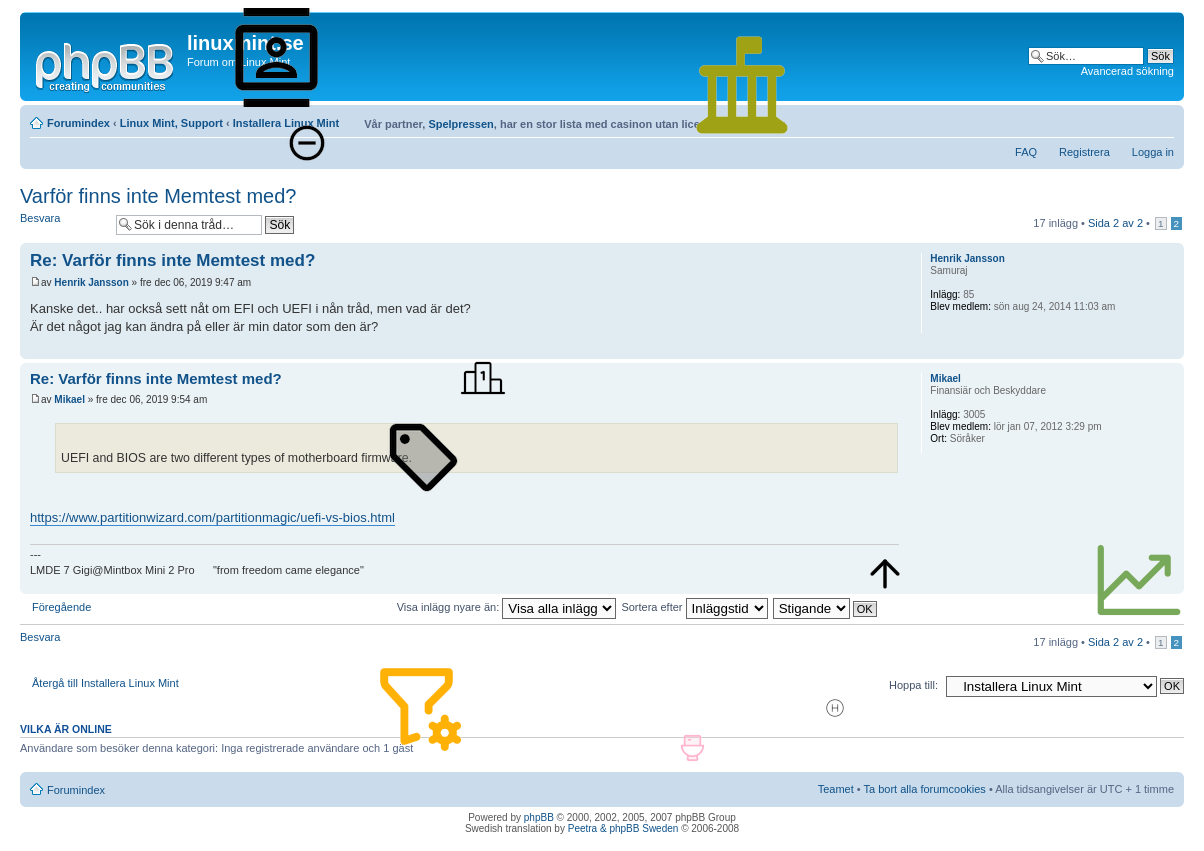 The width and height of the screenshot is (1204, 851). Describe the element at coordinates (276, 57) in the screenshot. I see `view your contacts list` at that location.